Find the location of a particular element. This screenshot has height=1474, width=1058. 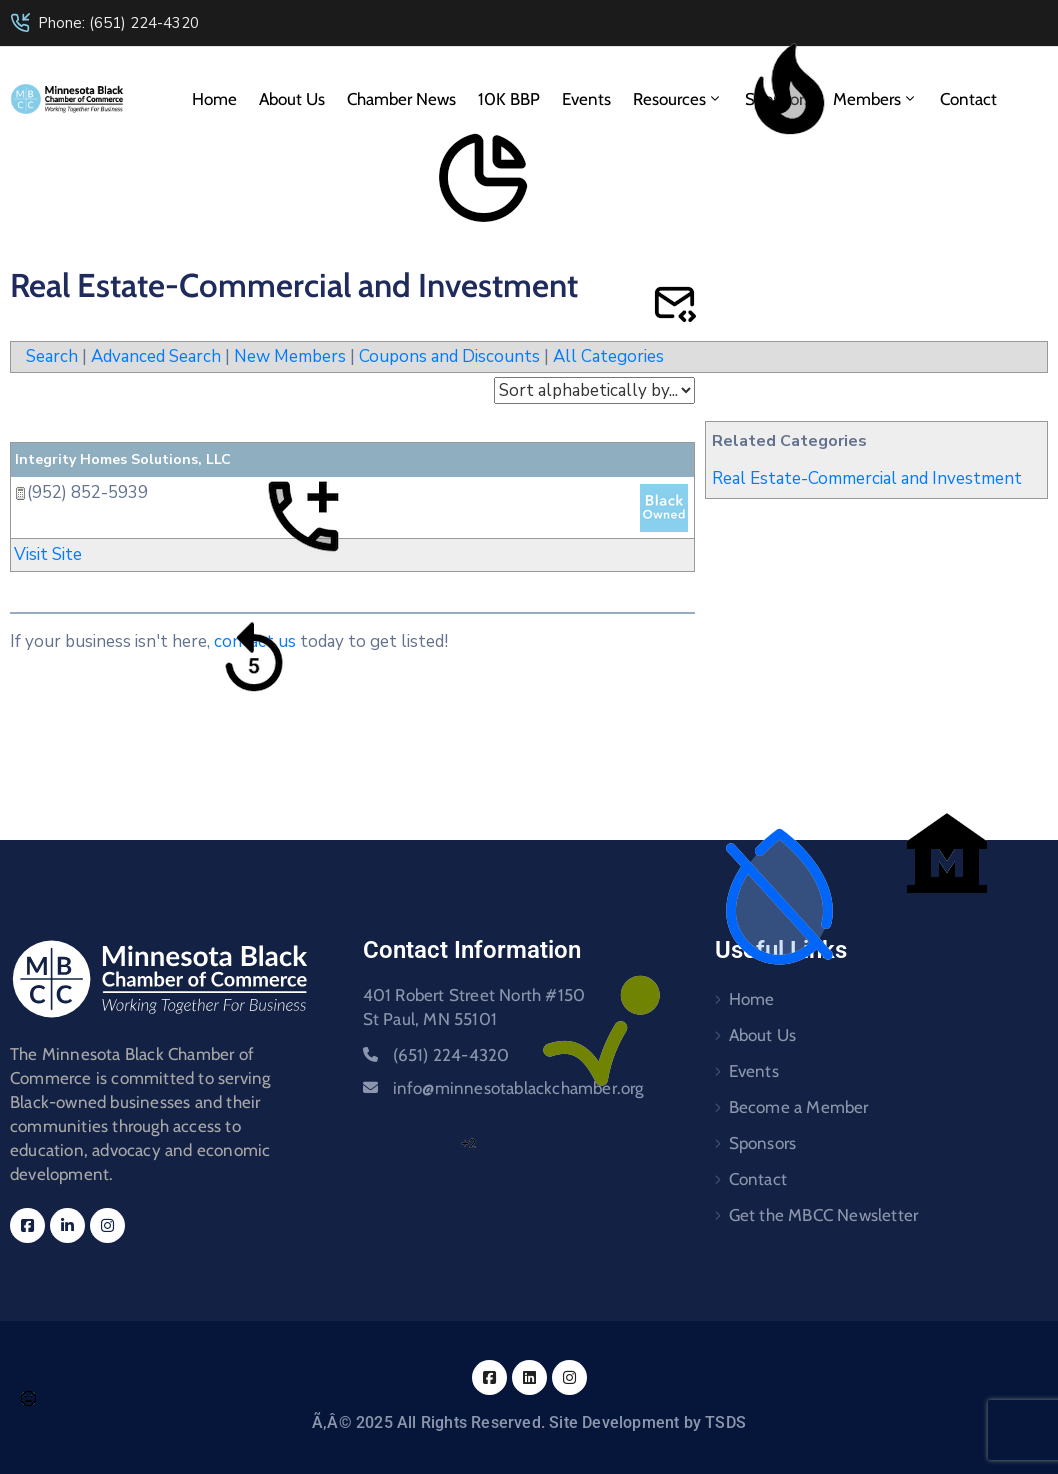

disable water or liquid detection is located at coordinates (779, 901).